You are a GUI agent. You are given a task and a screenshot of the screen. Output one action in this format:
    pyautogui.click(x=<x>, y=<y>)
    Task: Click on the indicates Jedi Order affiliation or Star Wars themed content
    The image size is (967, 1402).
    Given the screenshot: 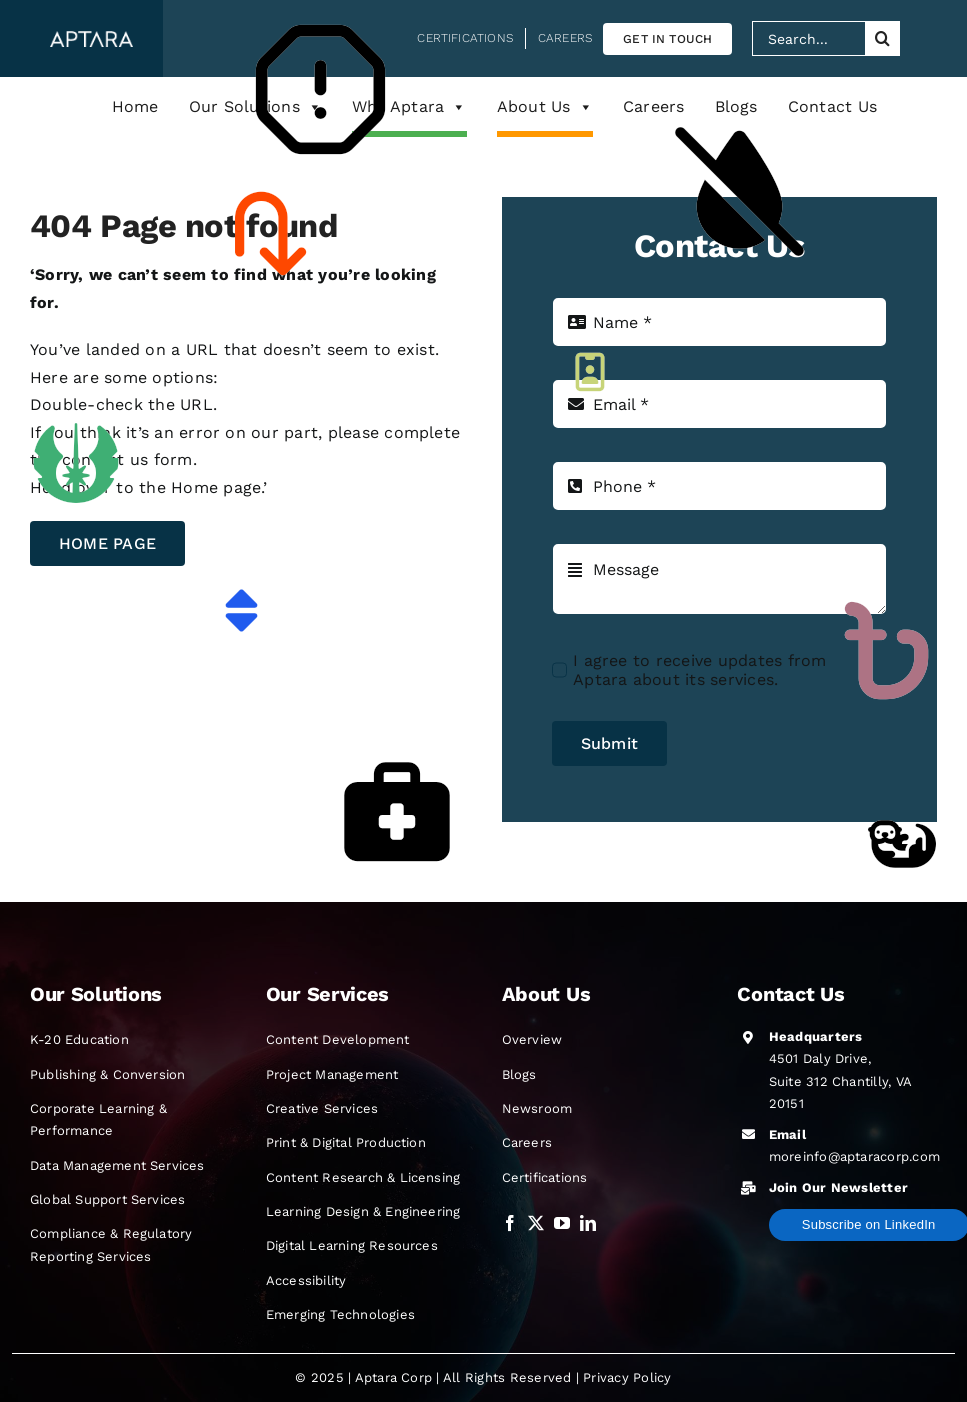 What is the action you would take?
    pyautogui.click(x=76, y=463)
    